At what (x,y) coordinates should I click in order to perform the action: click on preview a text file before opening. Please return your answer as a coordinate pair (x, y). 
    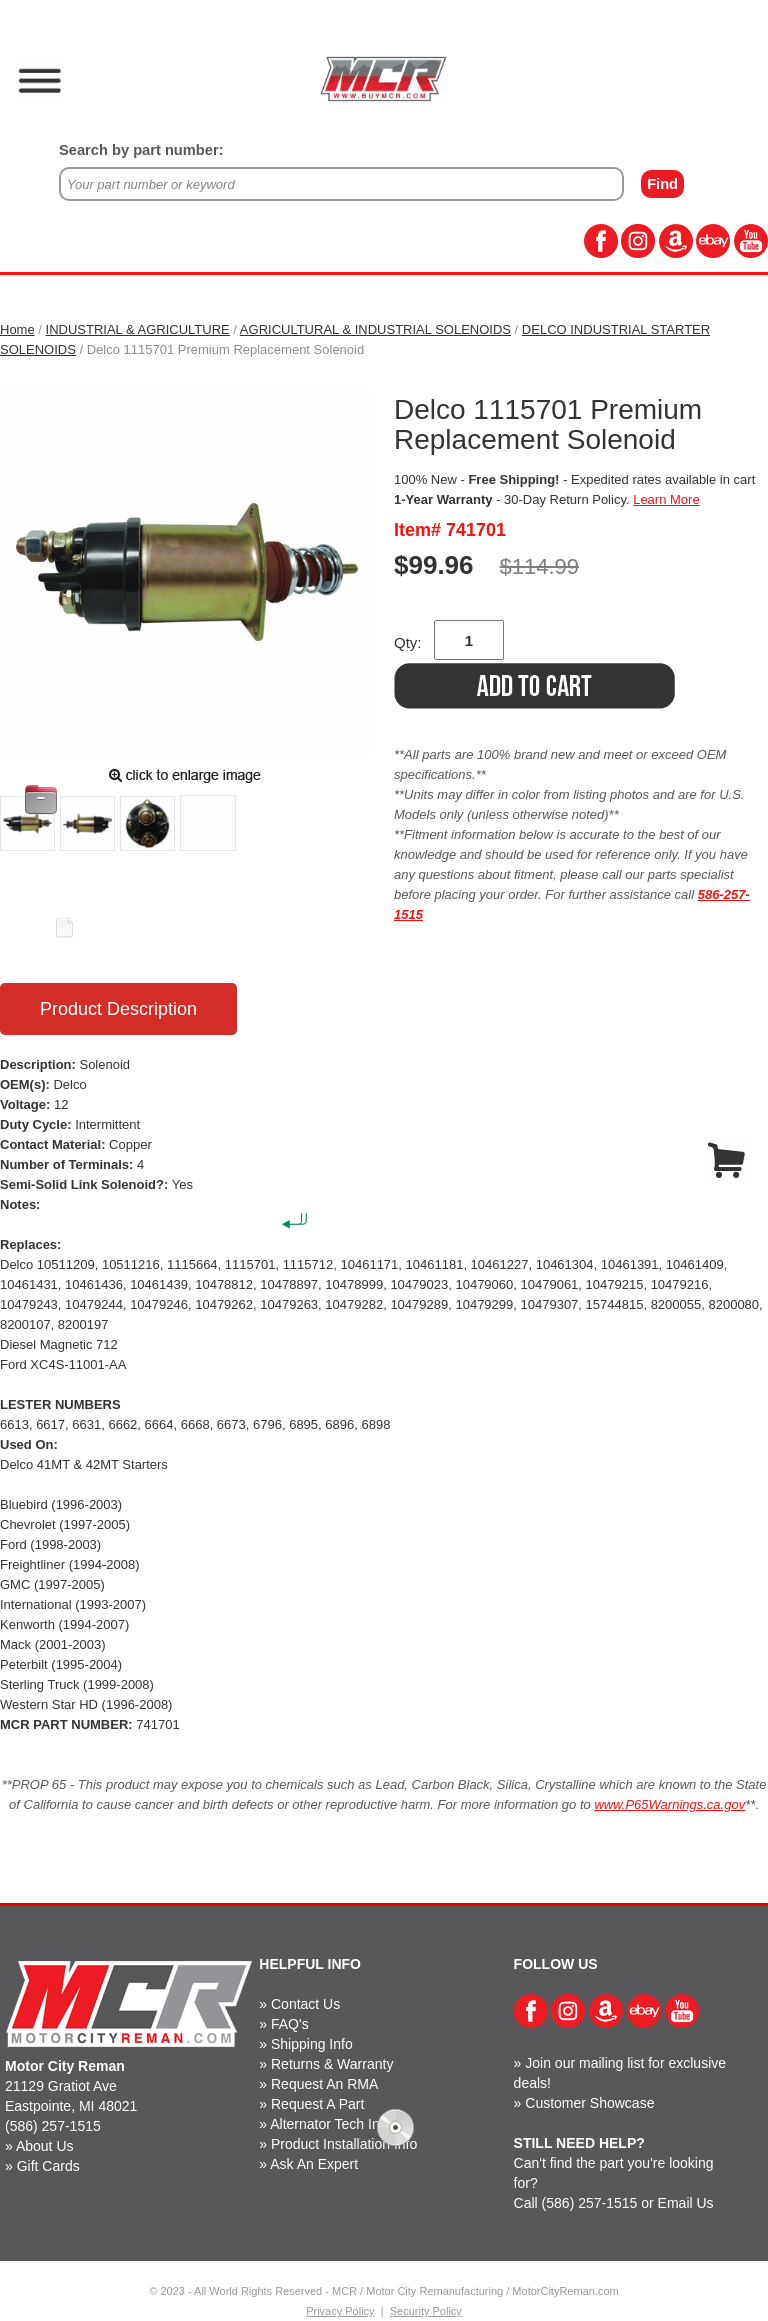
    Looking at the image, I should click on (64, 927).